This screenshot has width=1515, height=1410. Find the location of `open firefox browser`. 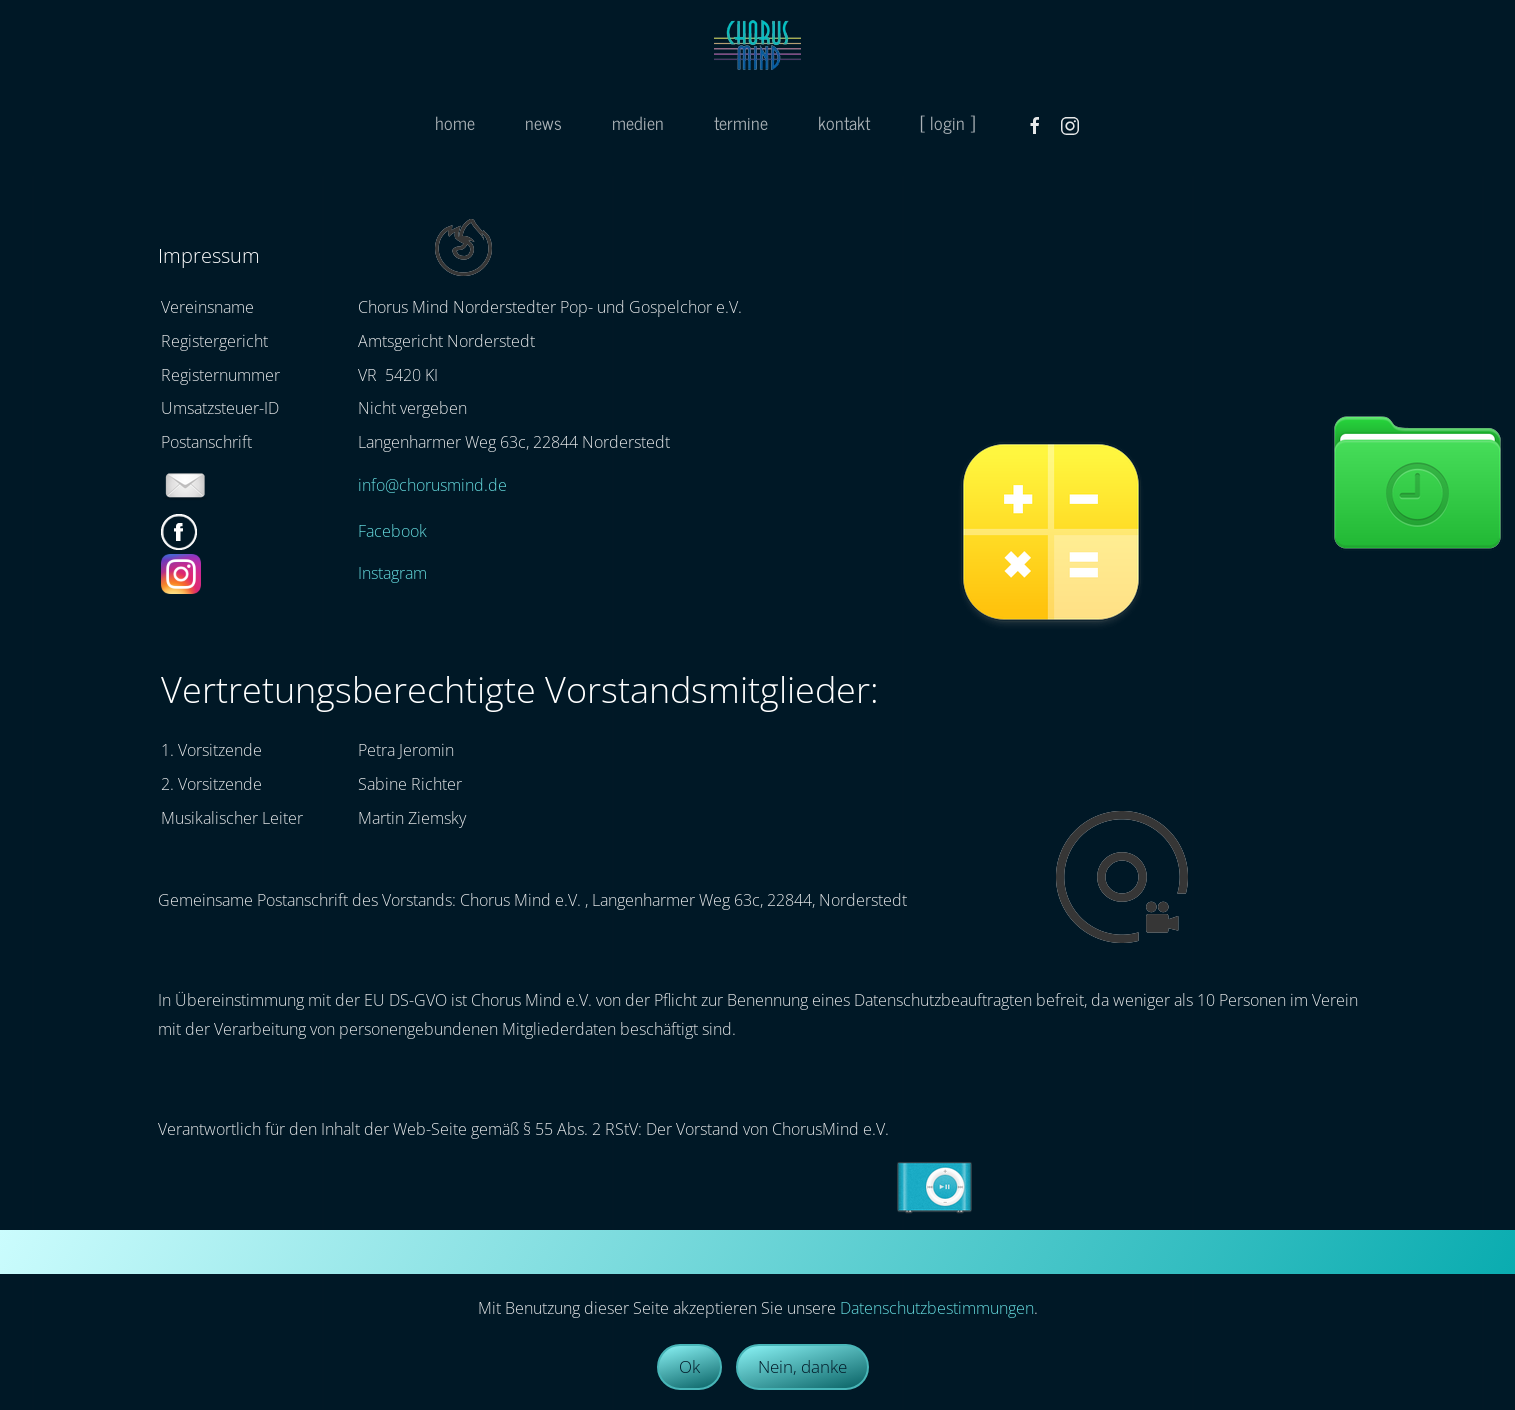

open firefox browser is located at coordinates (463, 247).